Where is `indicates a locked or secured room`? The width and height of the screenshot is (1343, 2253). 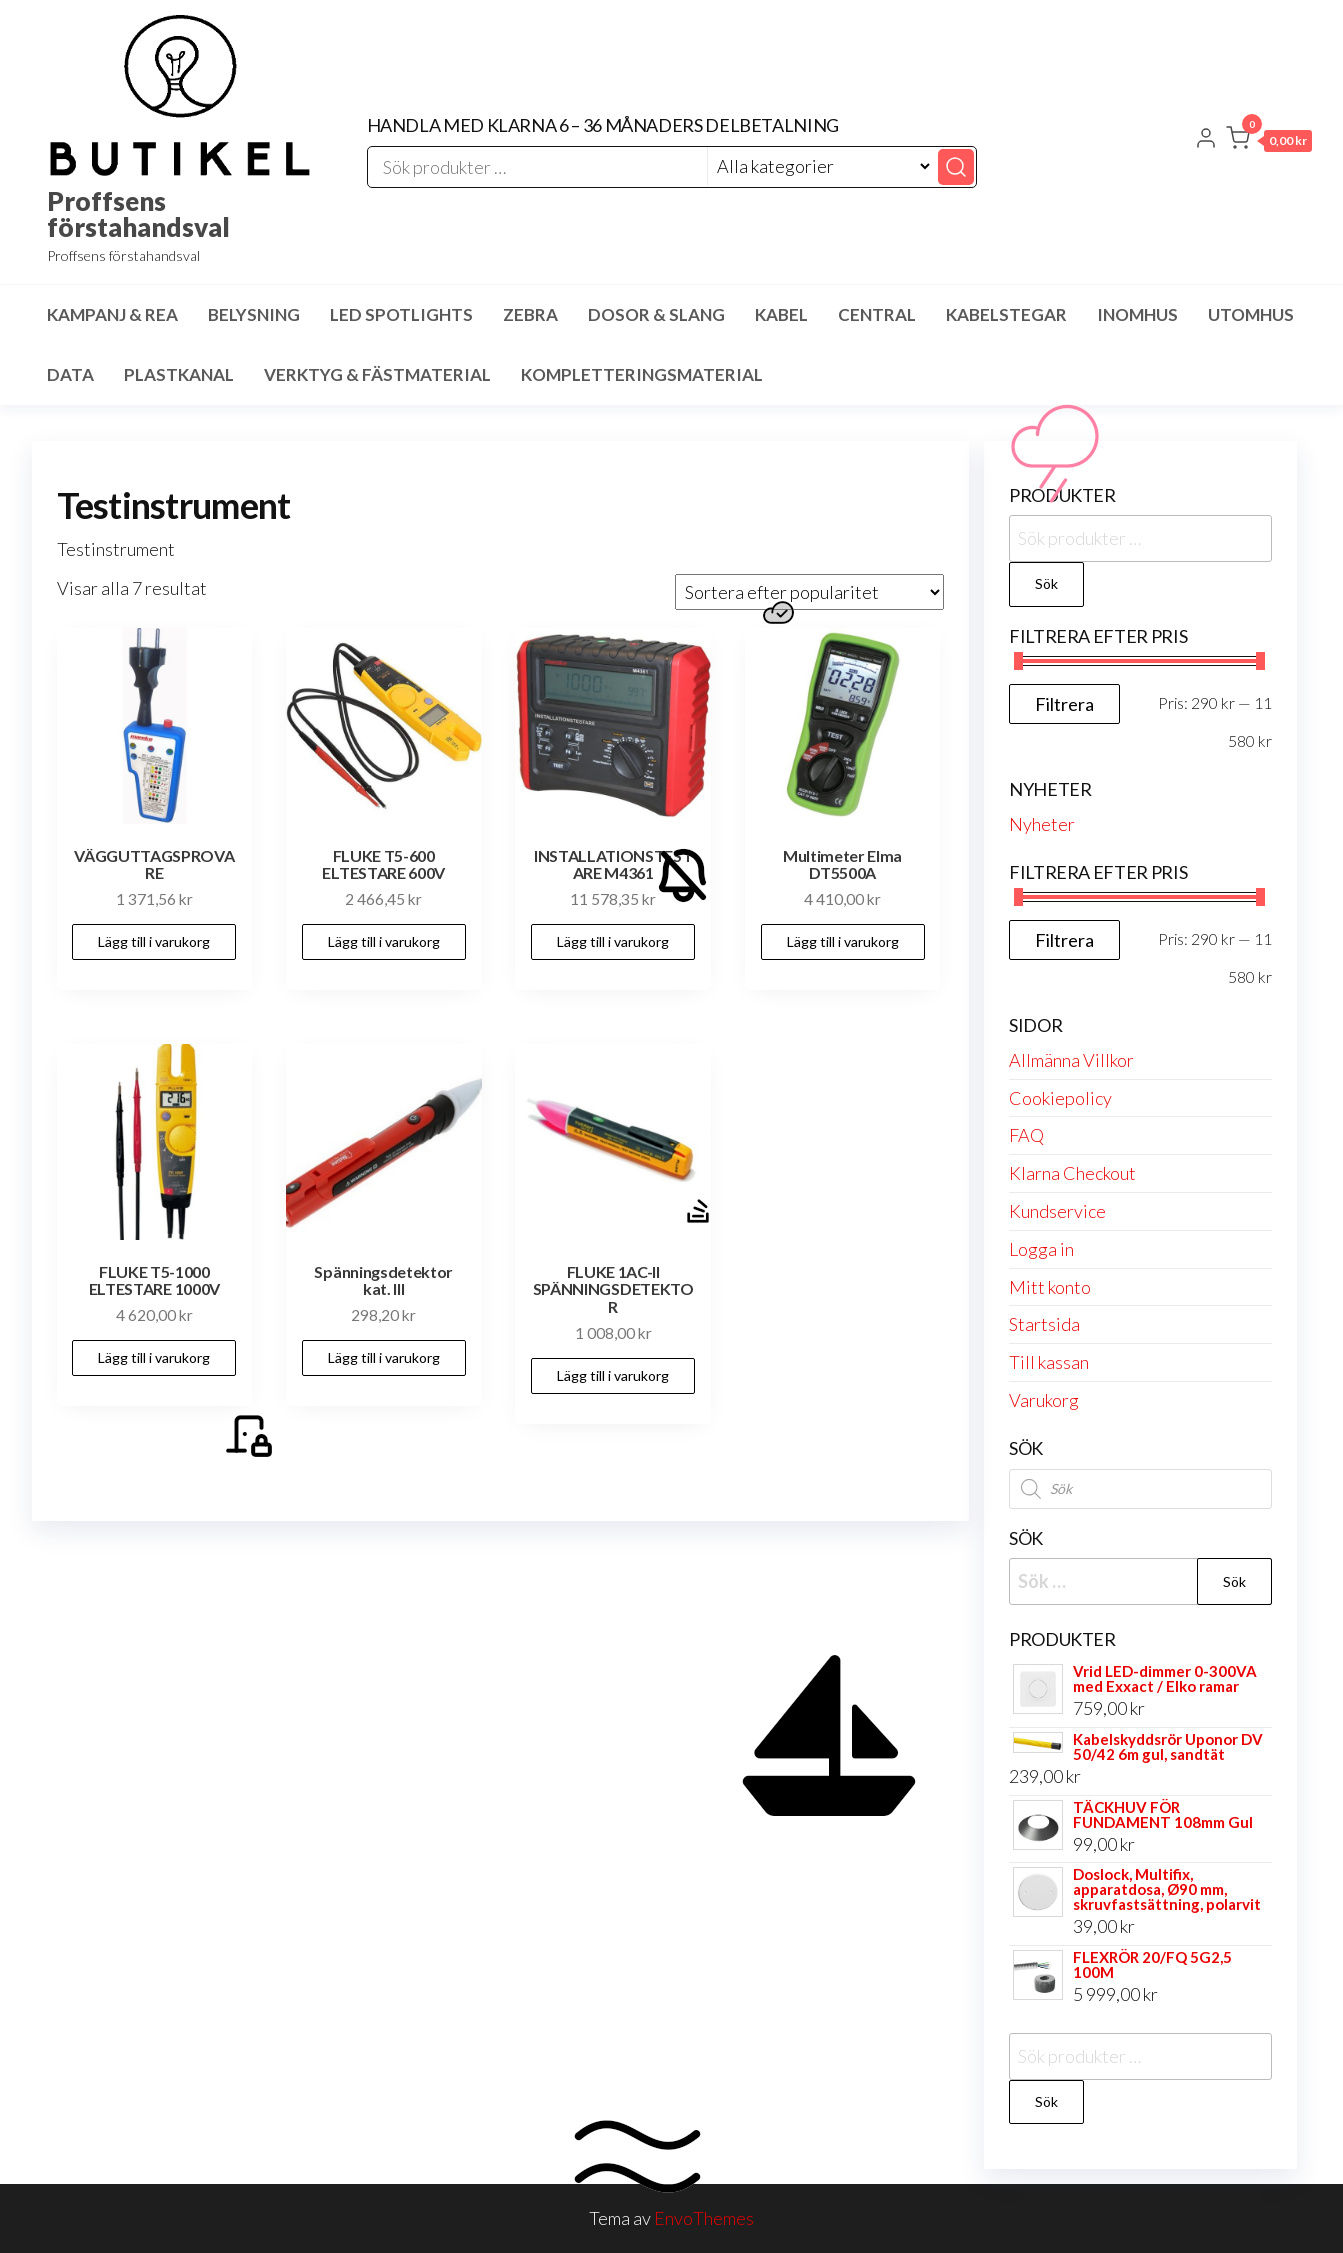 indicates a locked or secured room is located at coordinates (249, 1434).